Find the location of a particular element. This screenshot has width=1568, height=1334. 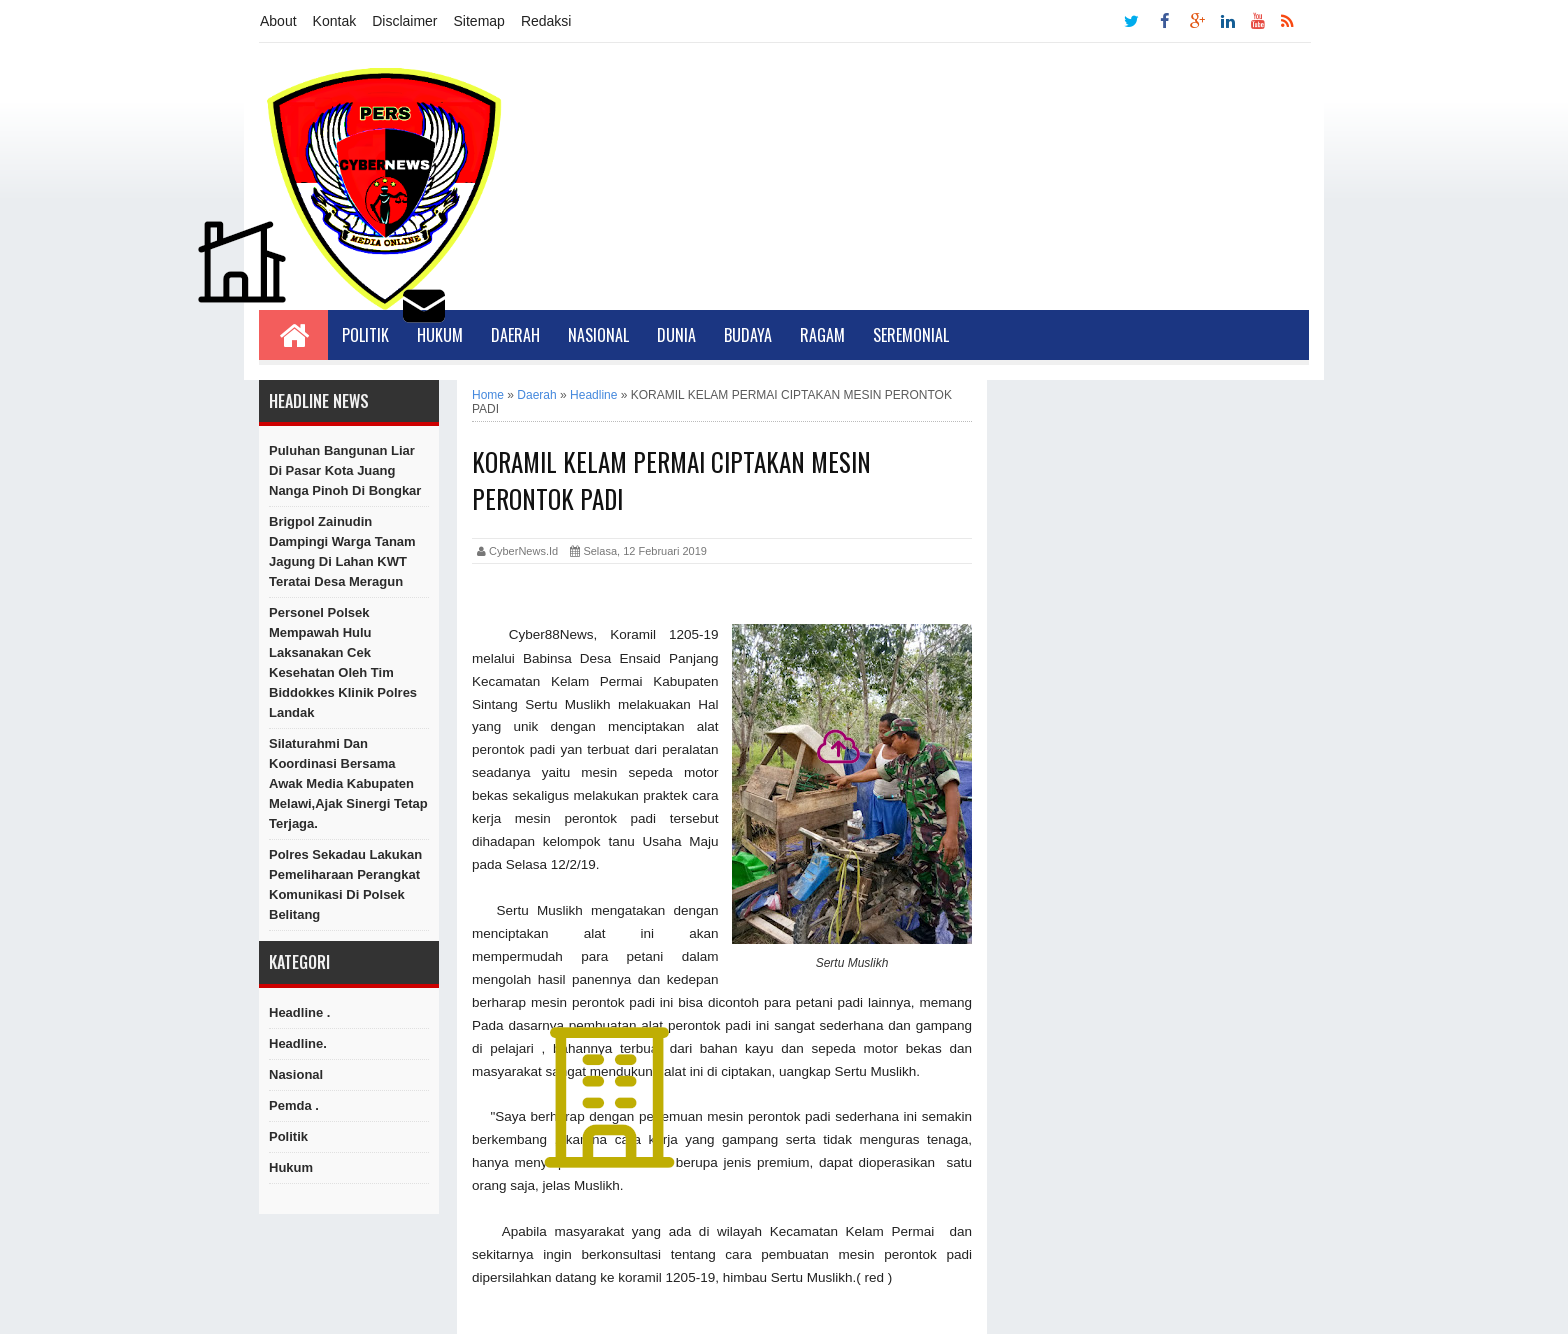

view office or workplace information is located at coordinates (609, 1097).